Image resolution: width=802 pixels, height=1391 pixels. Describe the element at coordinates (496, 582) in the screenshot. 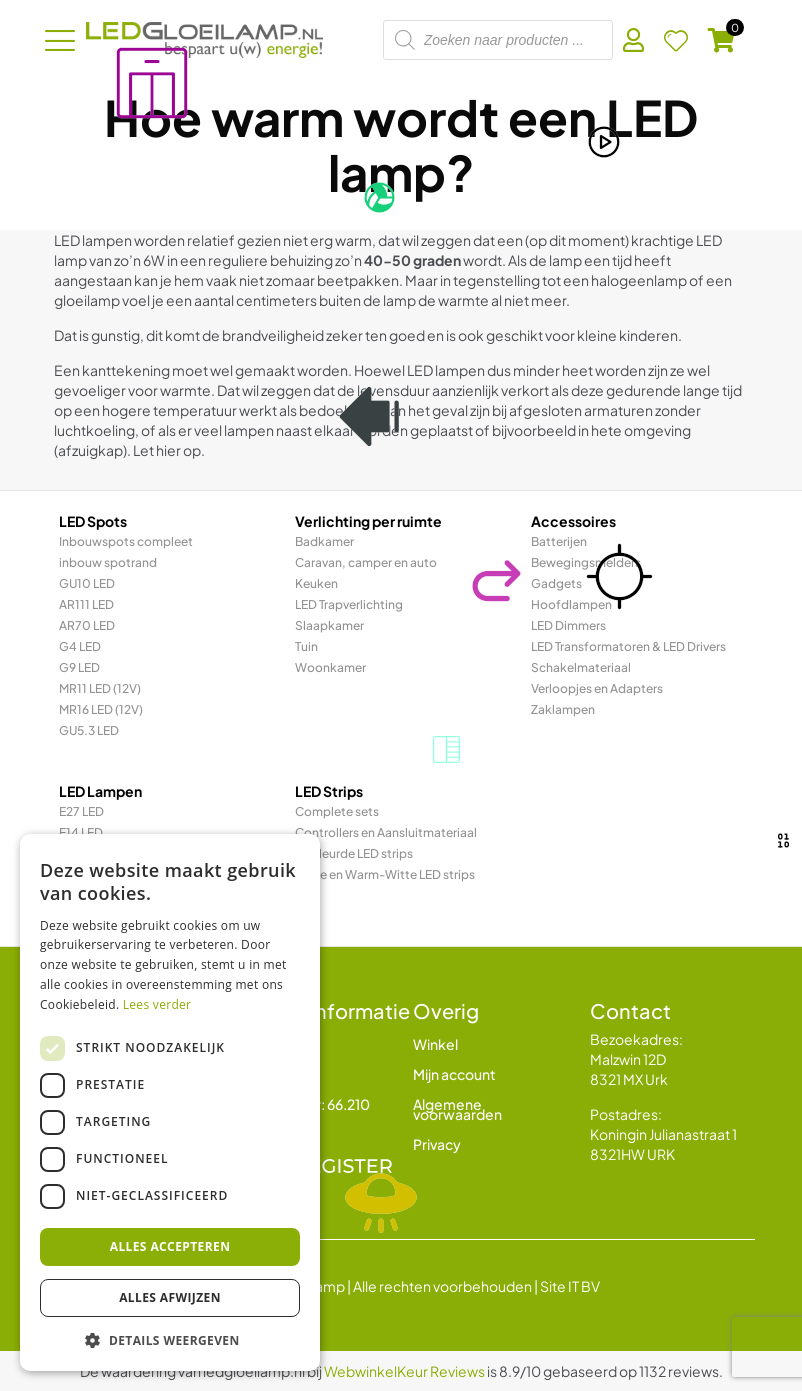

I see `redo or repeat last action` at that location.